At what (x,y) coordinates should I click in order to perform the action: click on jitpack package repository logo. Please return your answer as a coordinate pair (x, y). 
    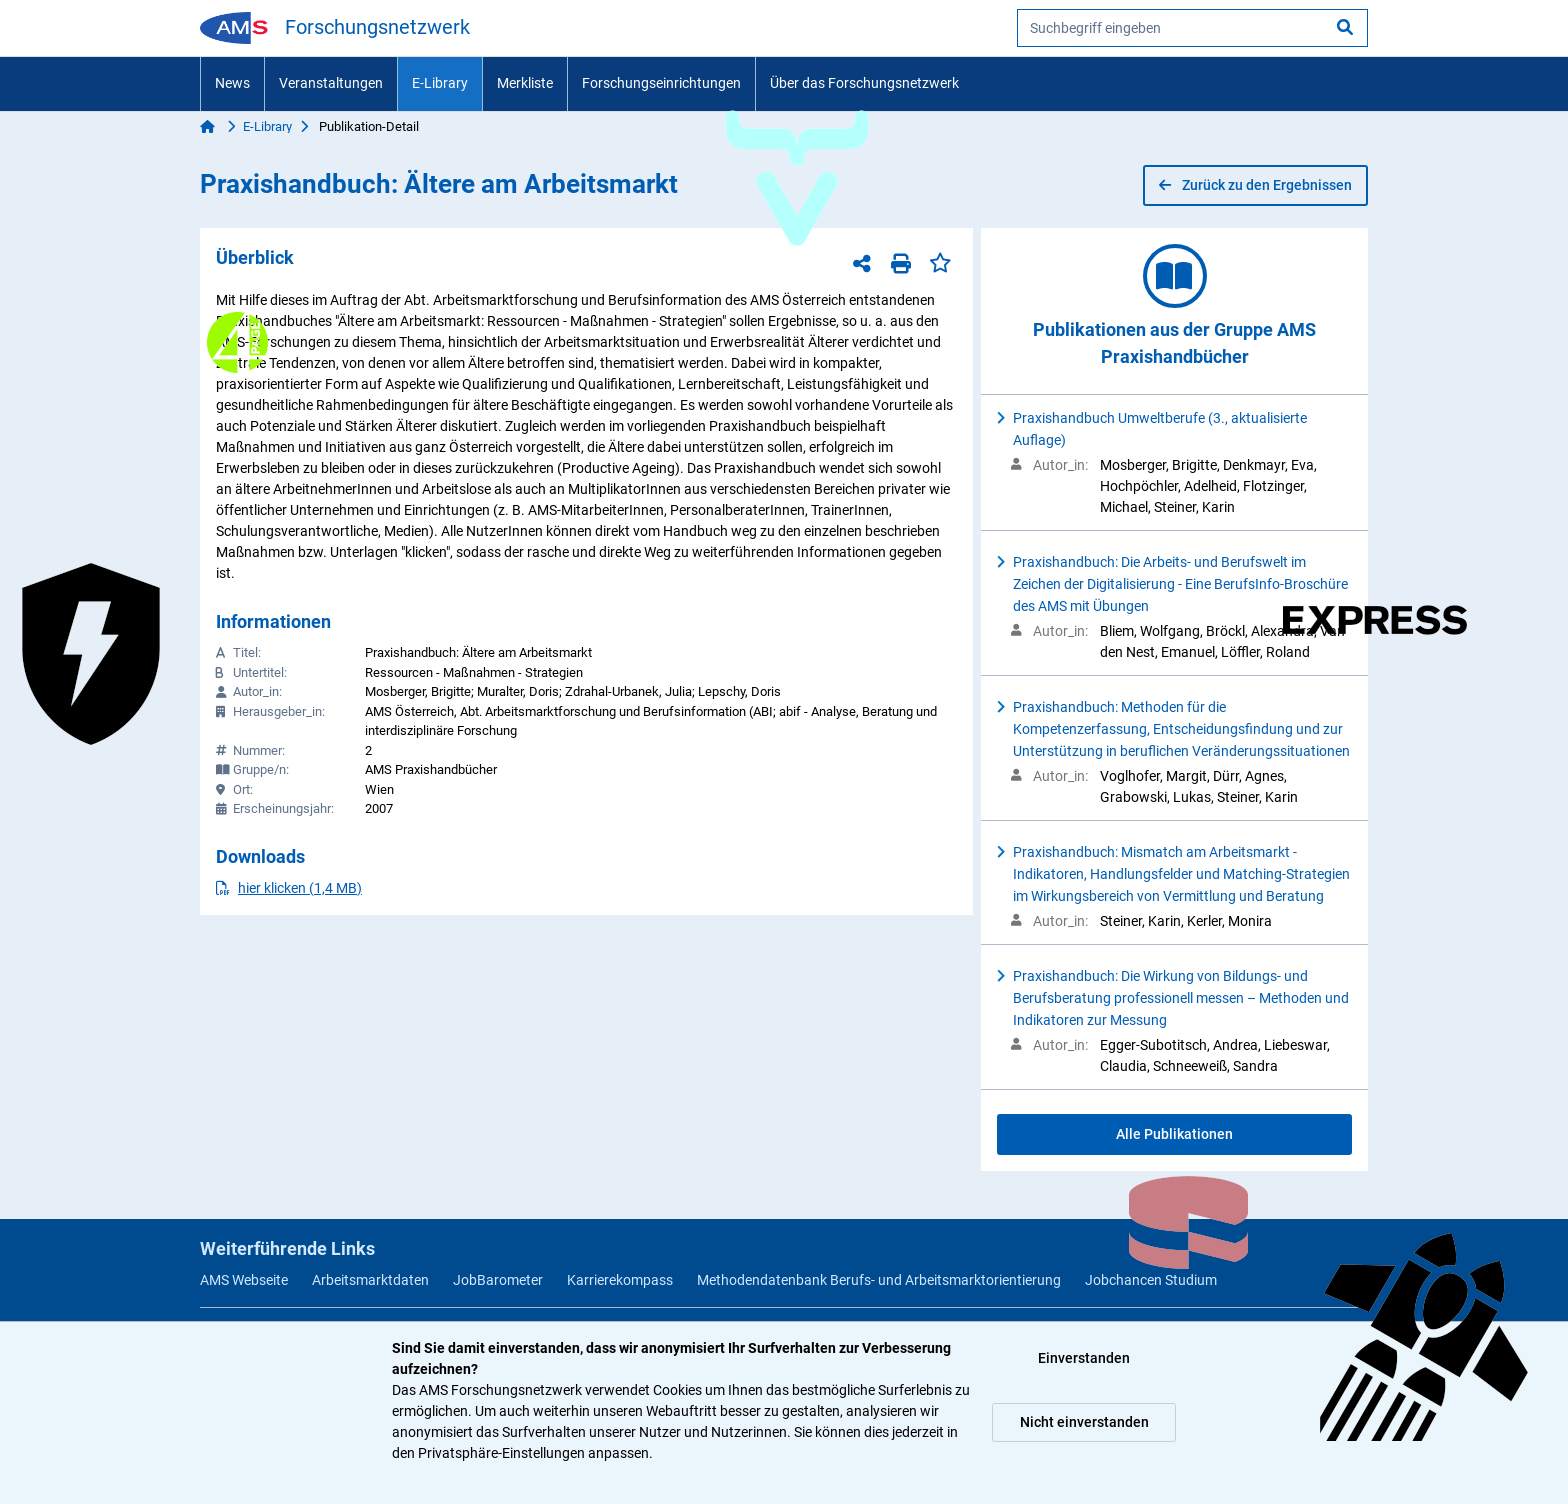
    Looking at the image, I should click on (1424, 1337).